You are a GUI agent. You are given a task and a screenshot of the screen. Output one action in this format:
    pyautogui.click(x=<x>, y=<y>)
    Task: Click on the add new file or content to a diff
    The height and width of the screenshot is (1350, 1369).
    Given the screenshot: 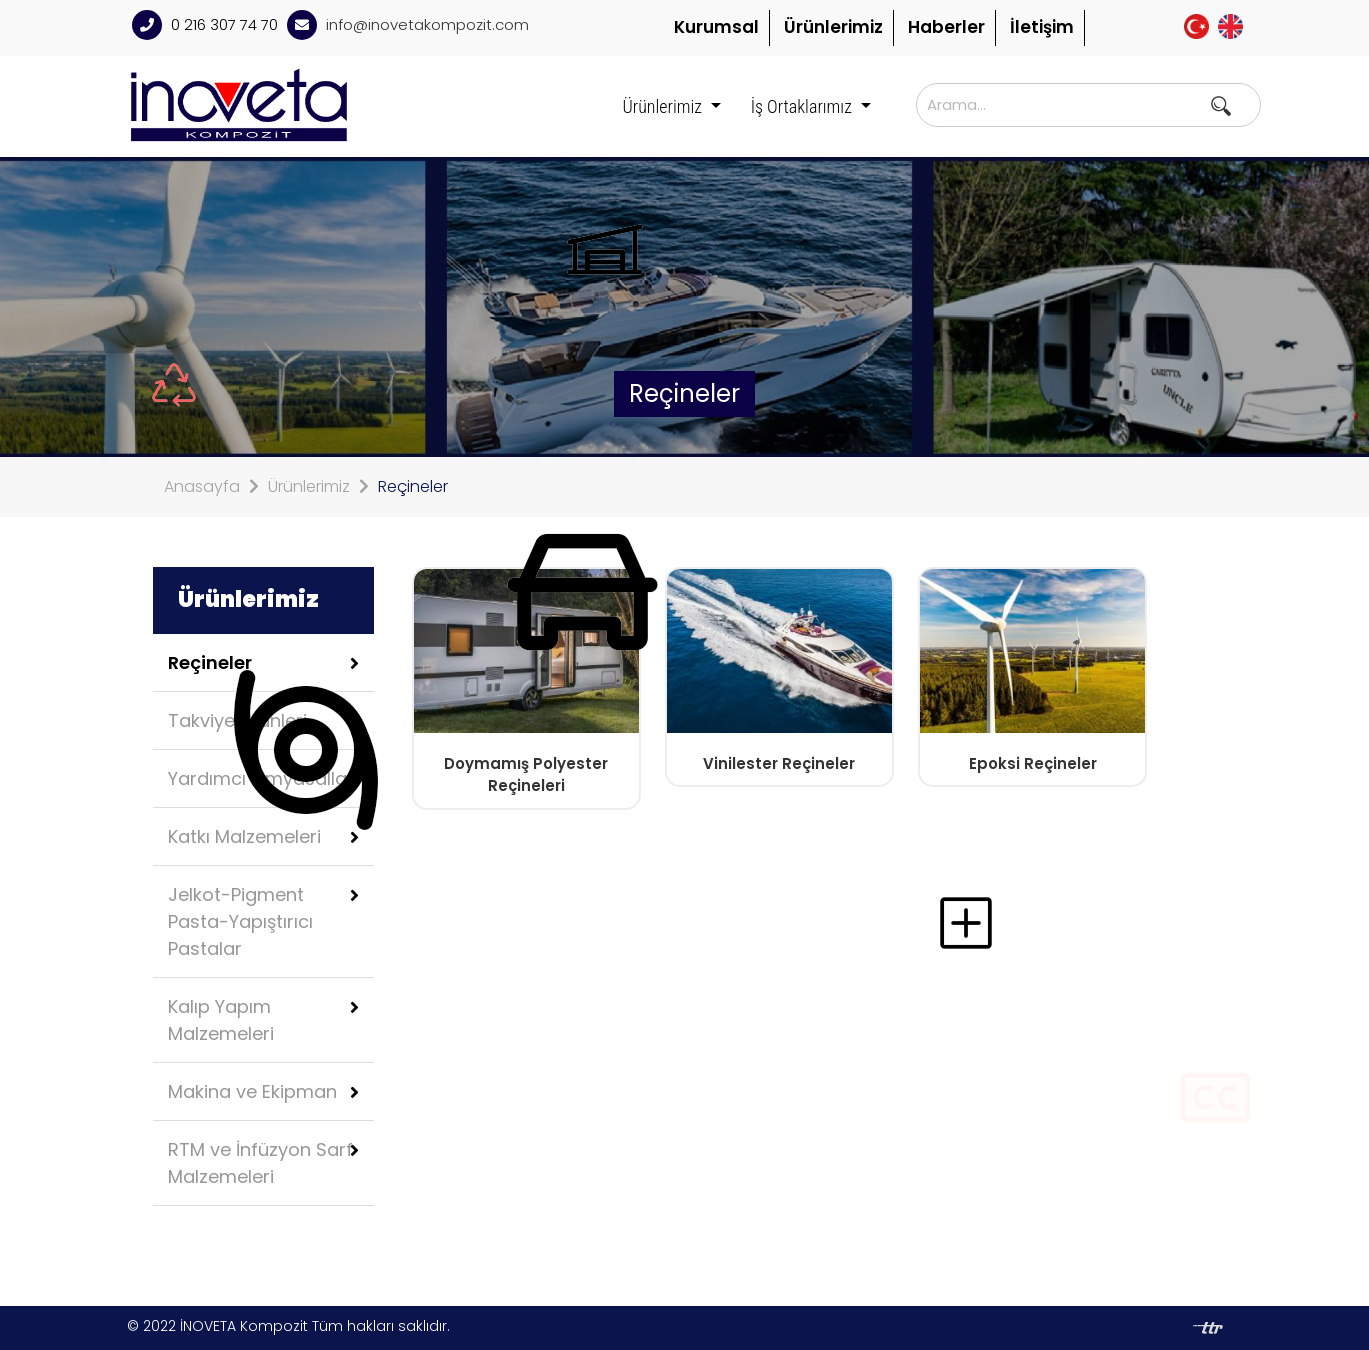 What is the action you would take?
    pyautogui.click(x=966, y=923)
    